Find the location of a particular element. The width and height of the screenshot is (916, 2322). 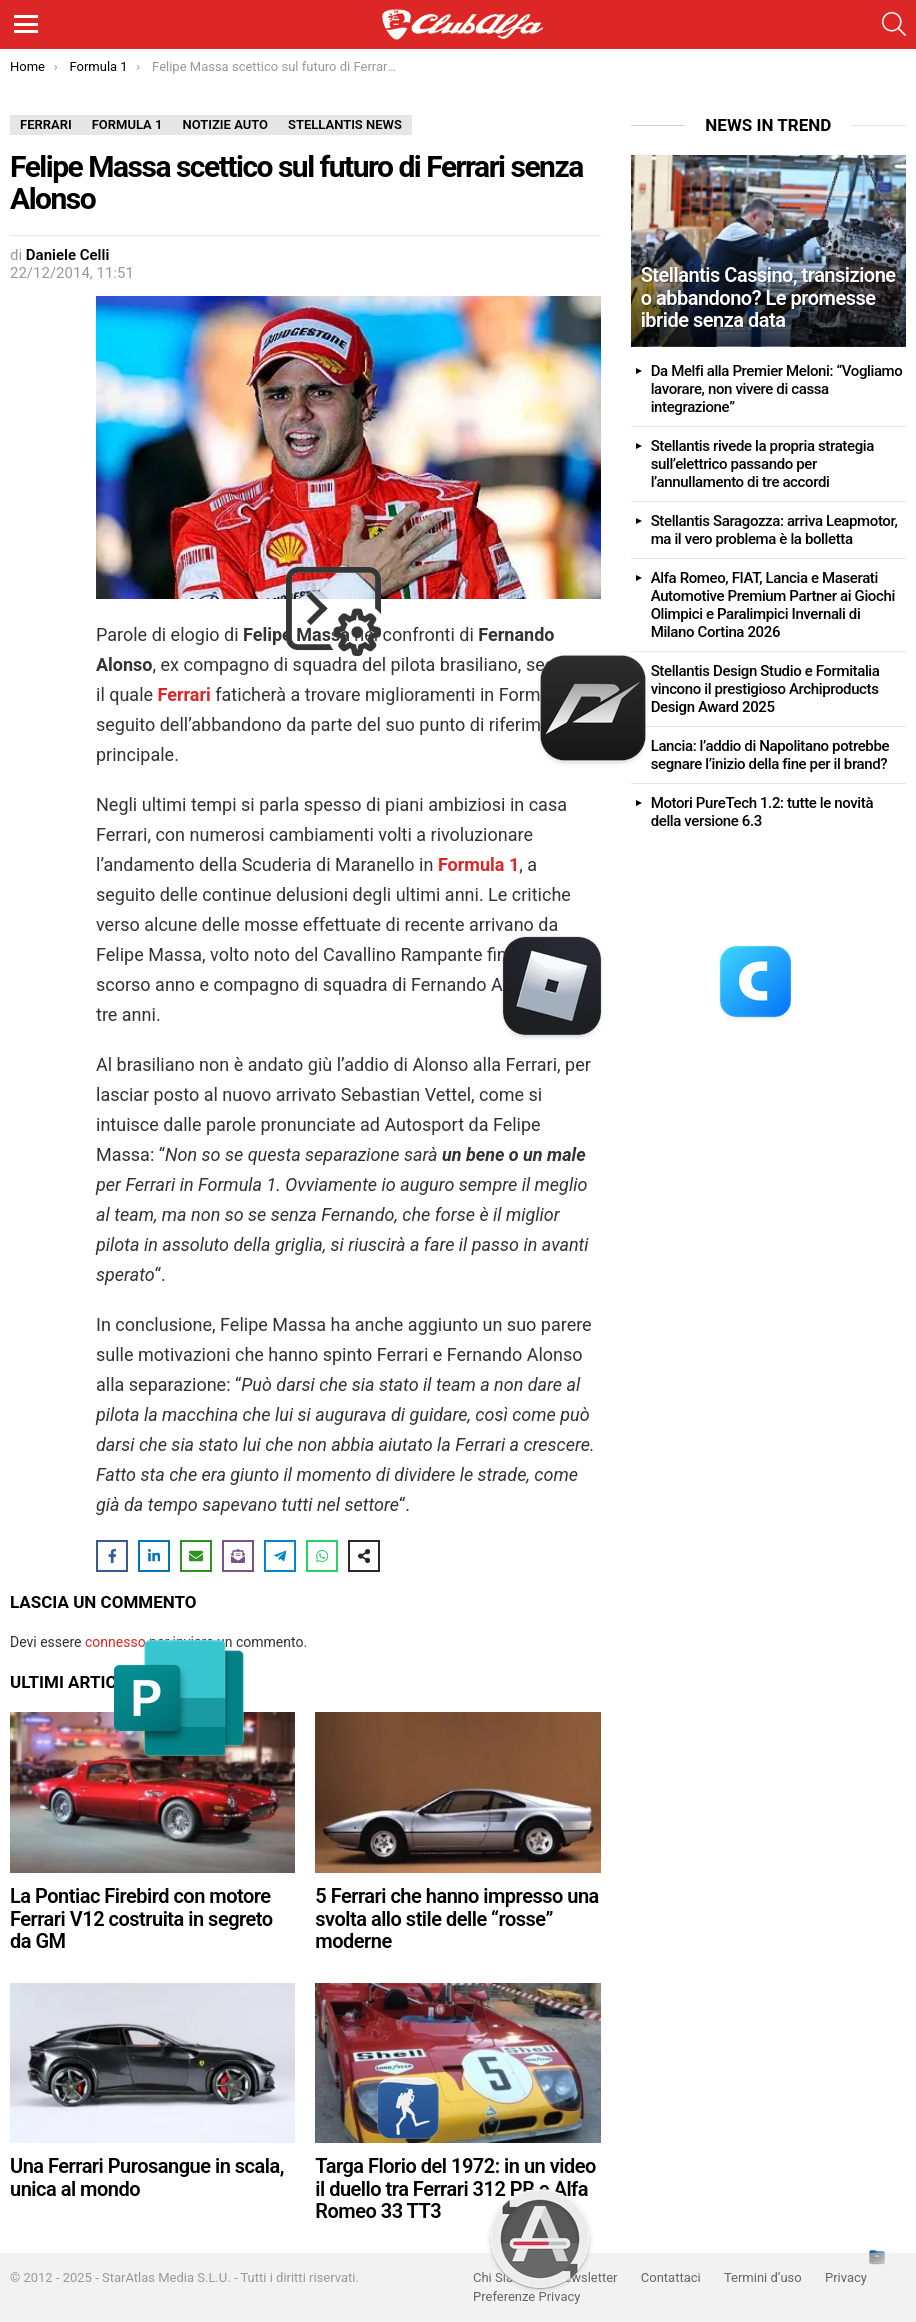

open the Cura 3D printing slicer application is located at coordinates (755, 981).